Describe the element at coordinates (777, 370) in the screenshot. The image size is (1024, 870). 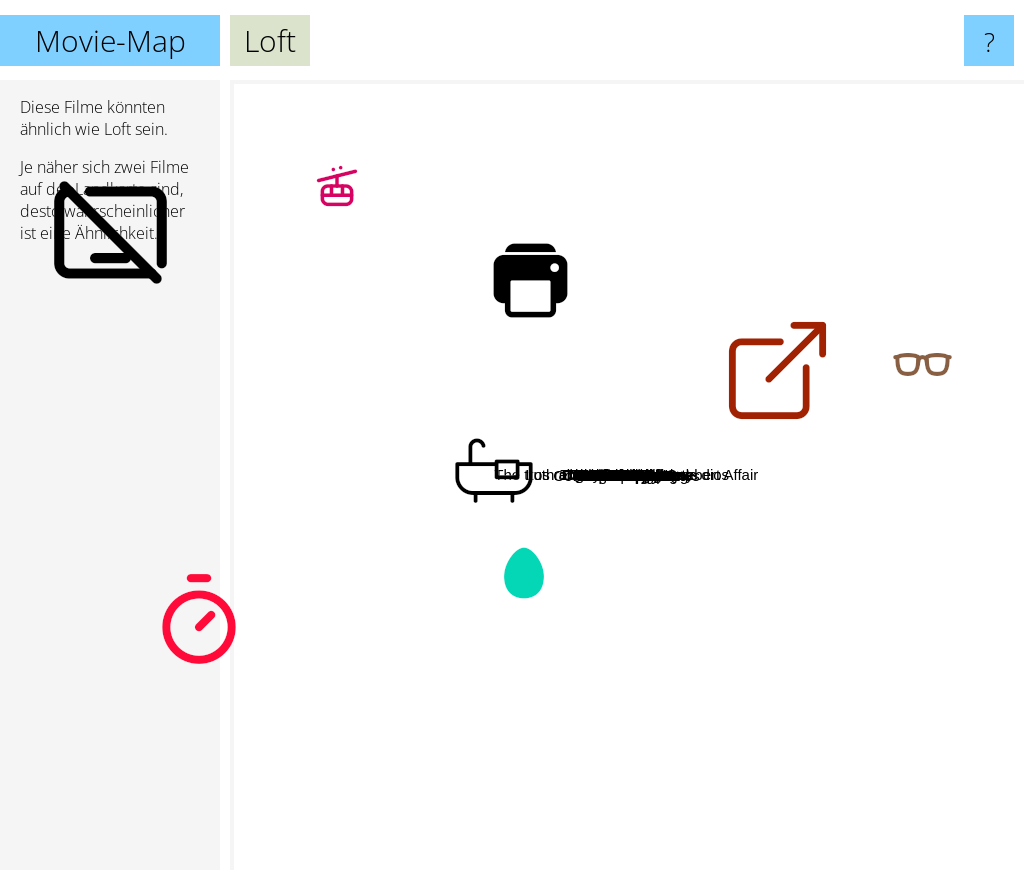
I see `open link in new window` at that location.